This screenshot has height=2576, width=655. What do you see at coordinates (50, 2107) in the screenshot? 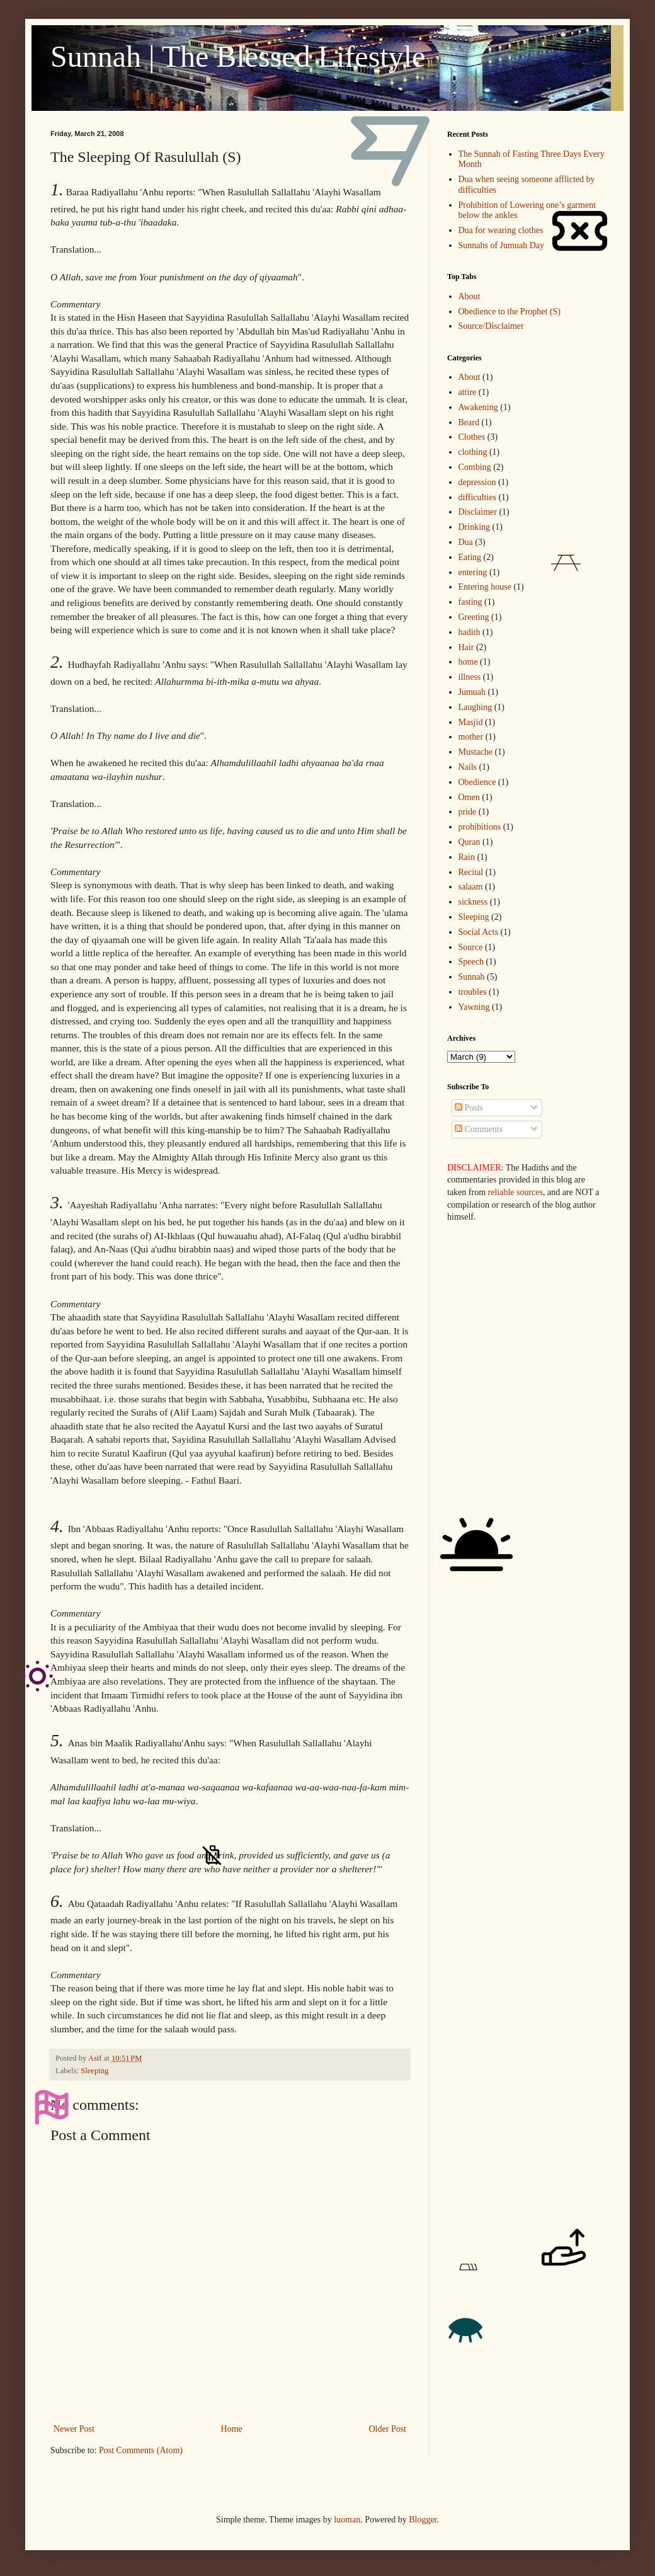
I see `indicates a finish line or goal completion` at bounding box center [50, 2107].